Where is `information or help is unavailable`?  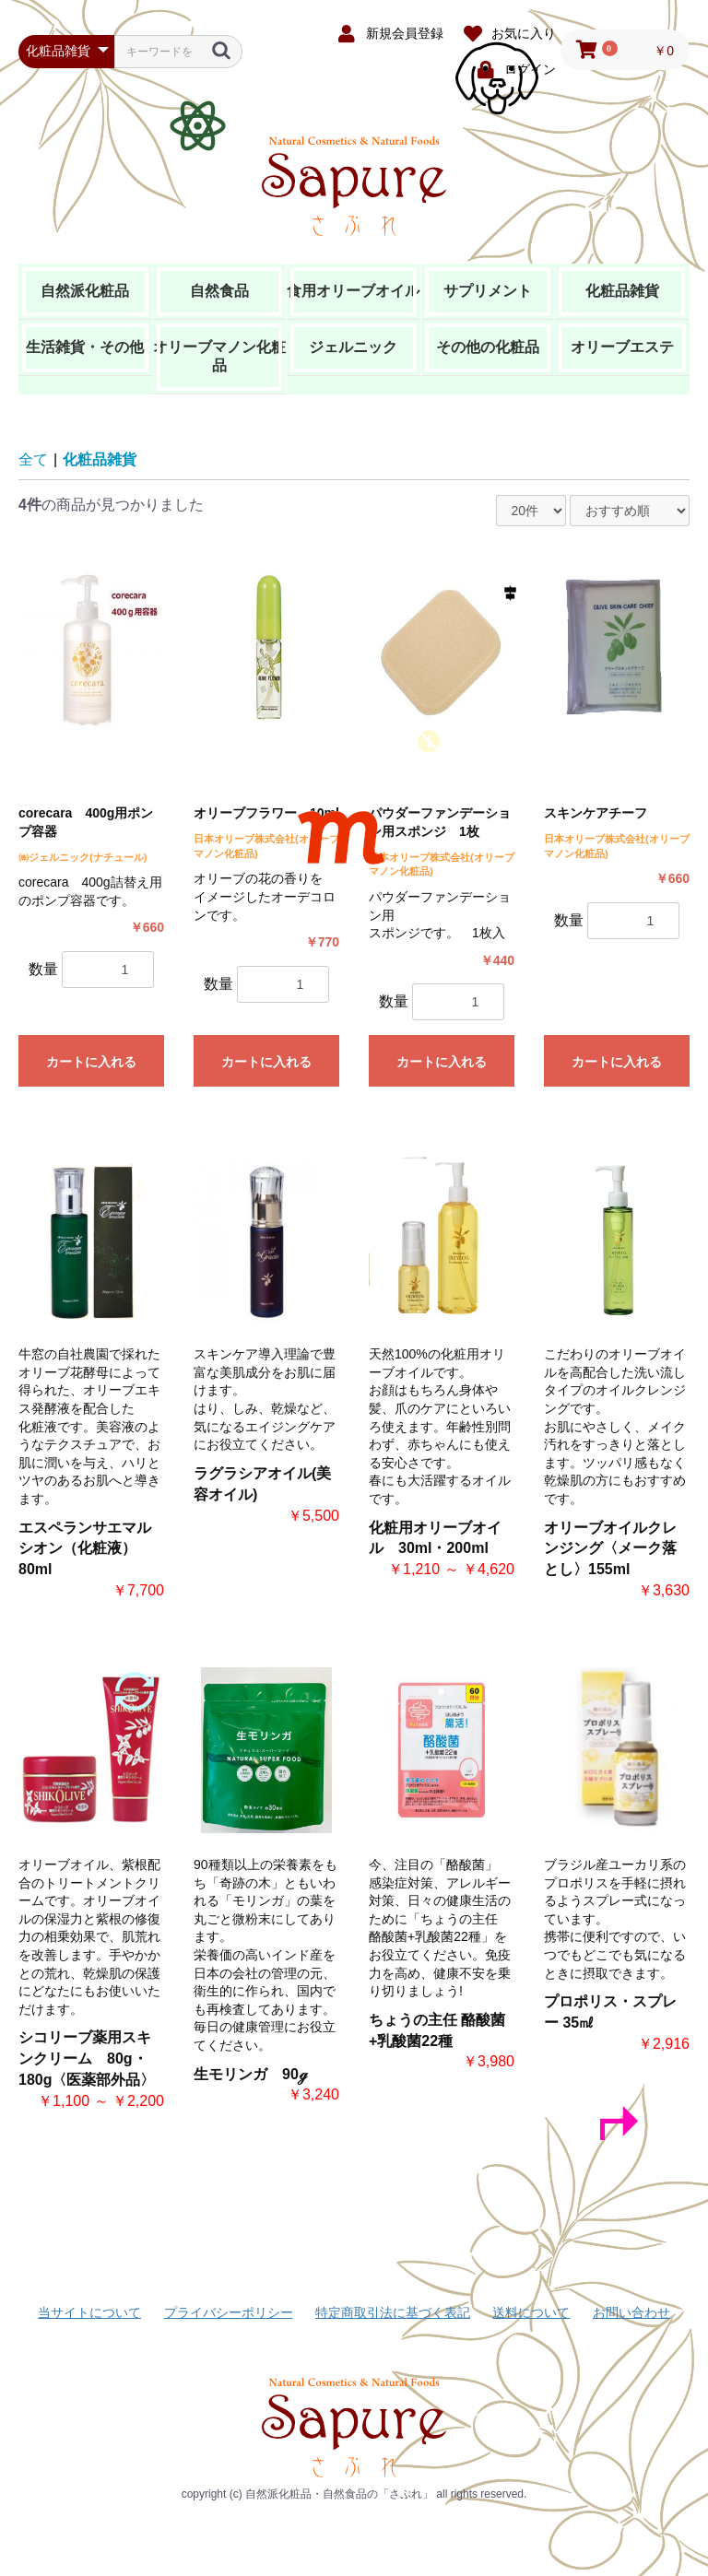 information or help is unavailable is located at coordinates (429, 741).